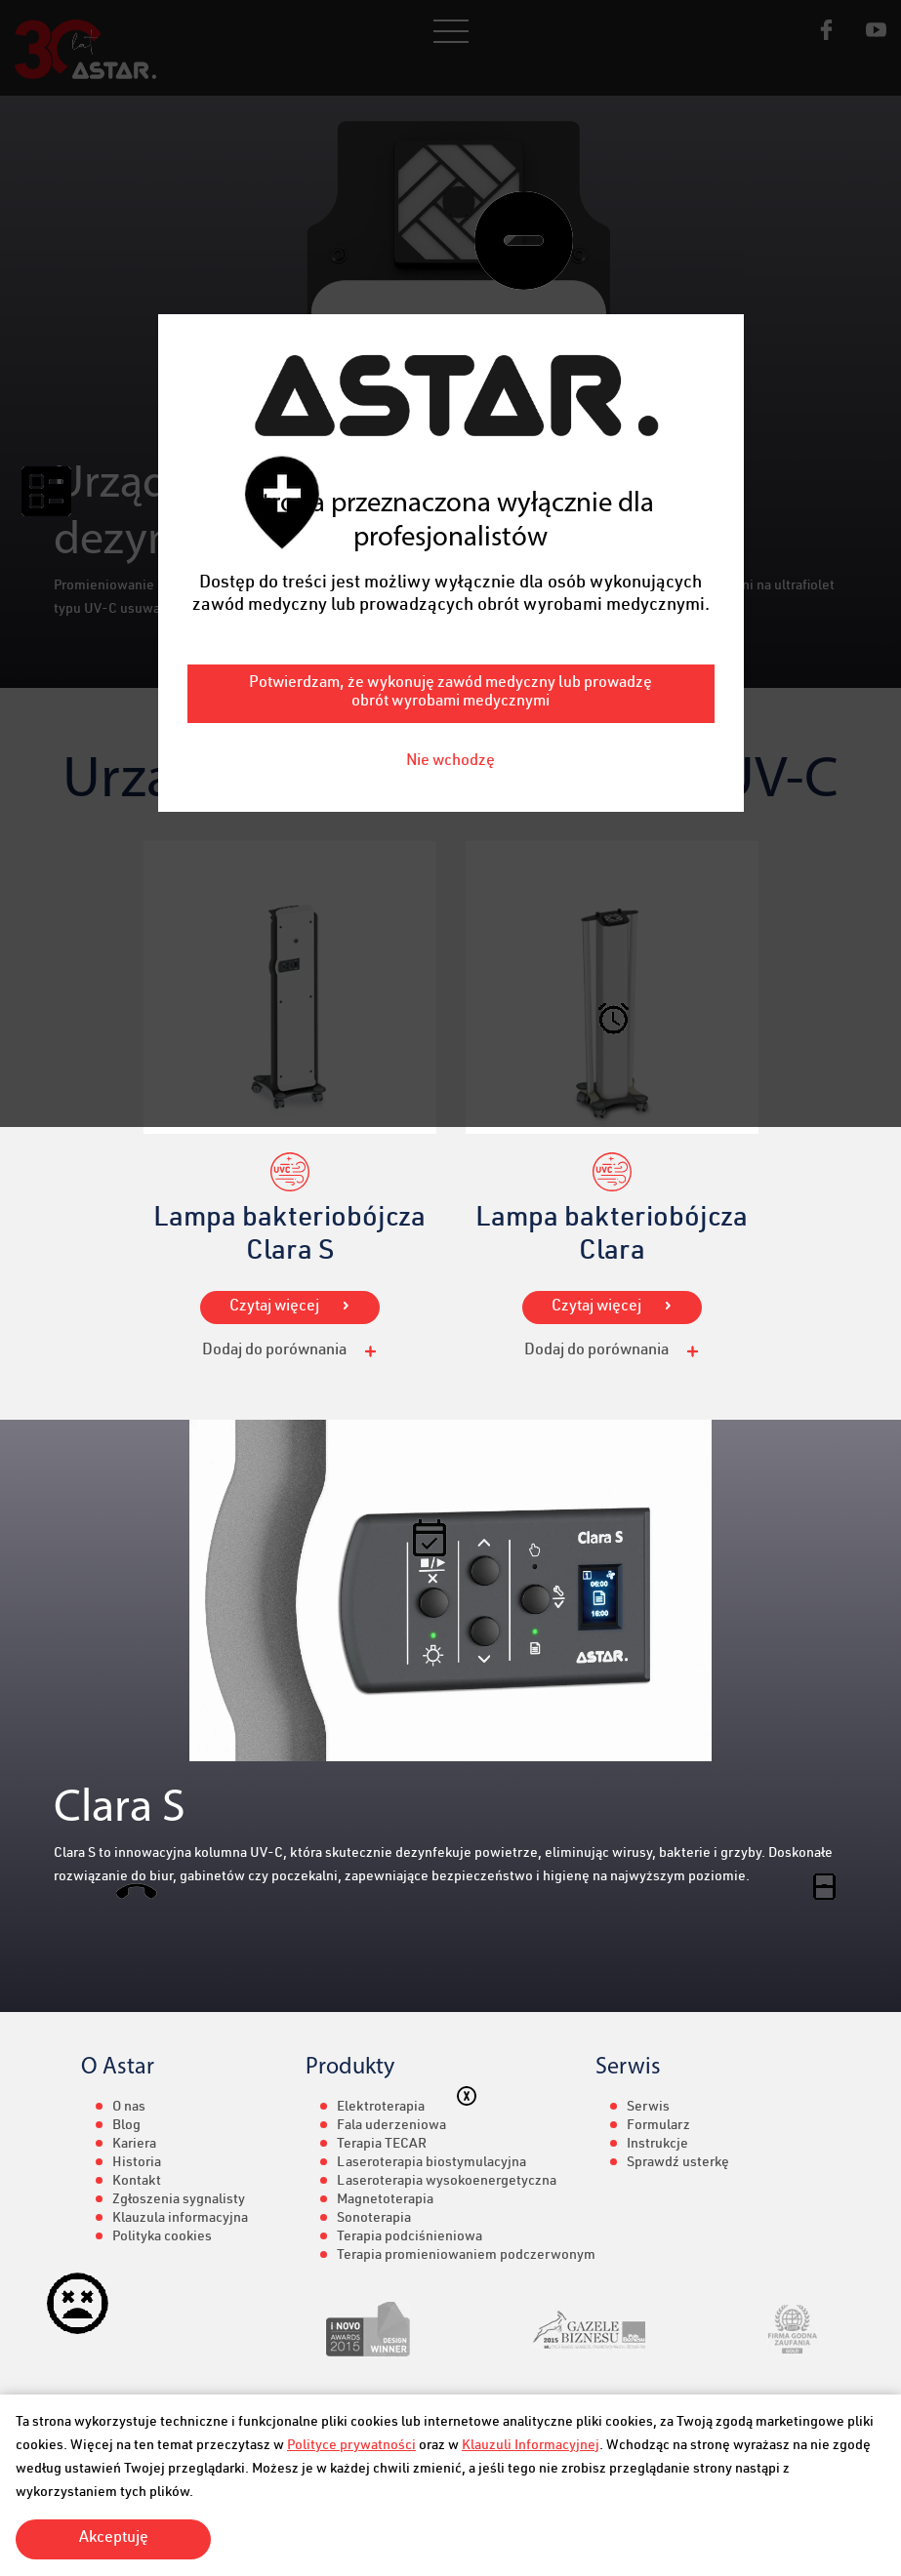 Image resolution: width=901 pixels, height=2576 pixels. I want to click on event confirmed or scheduled successfully, so click(430, 1540).